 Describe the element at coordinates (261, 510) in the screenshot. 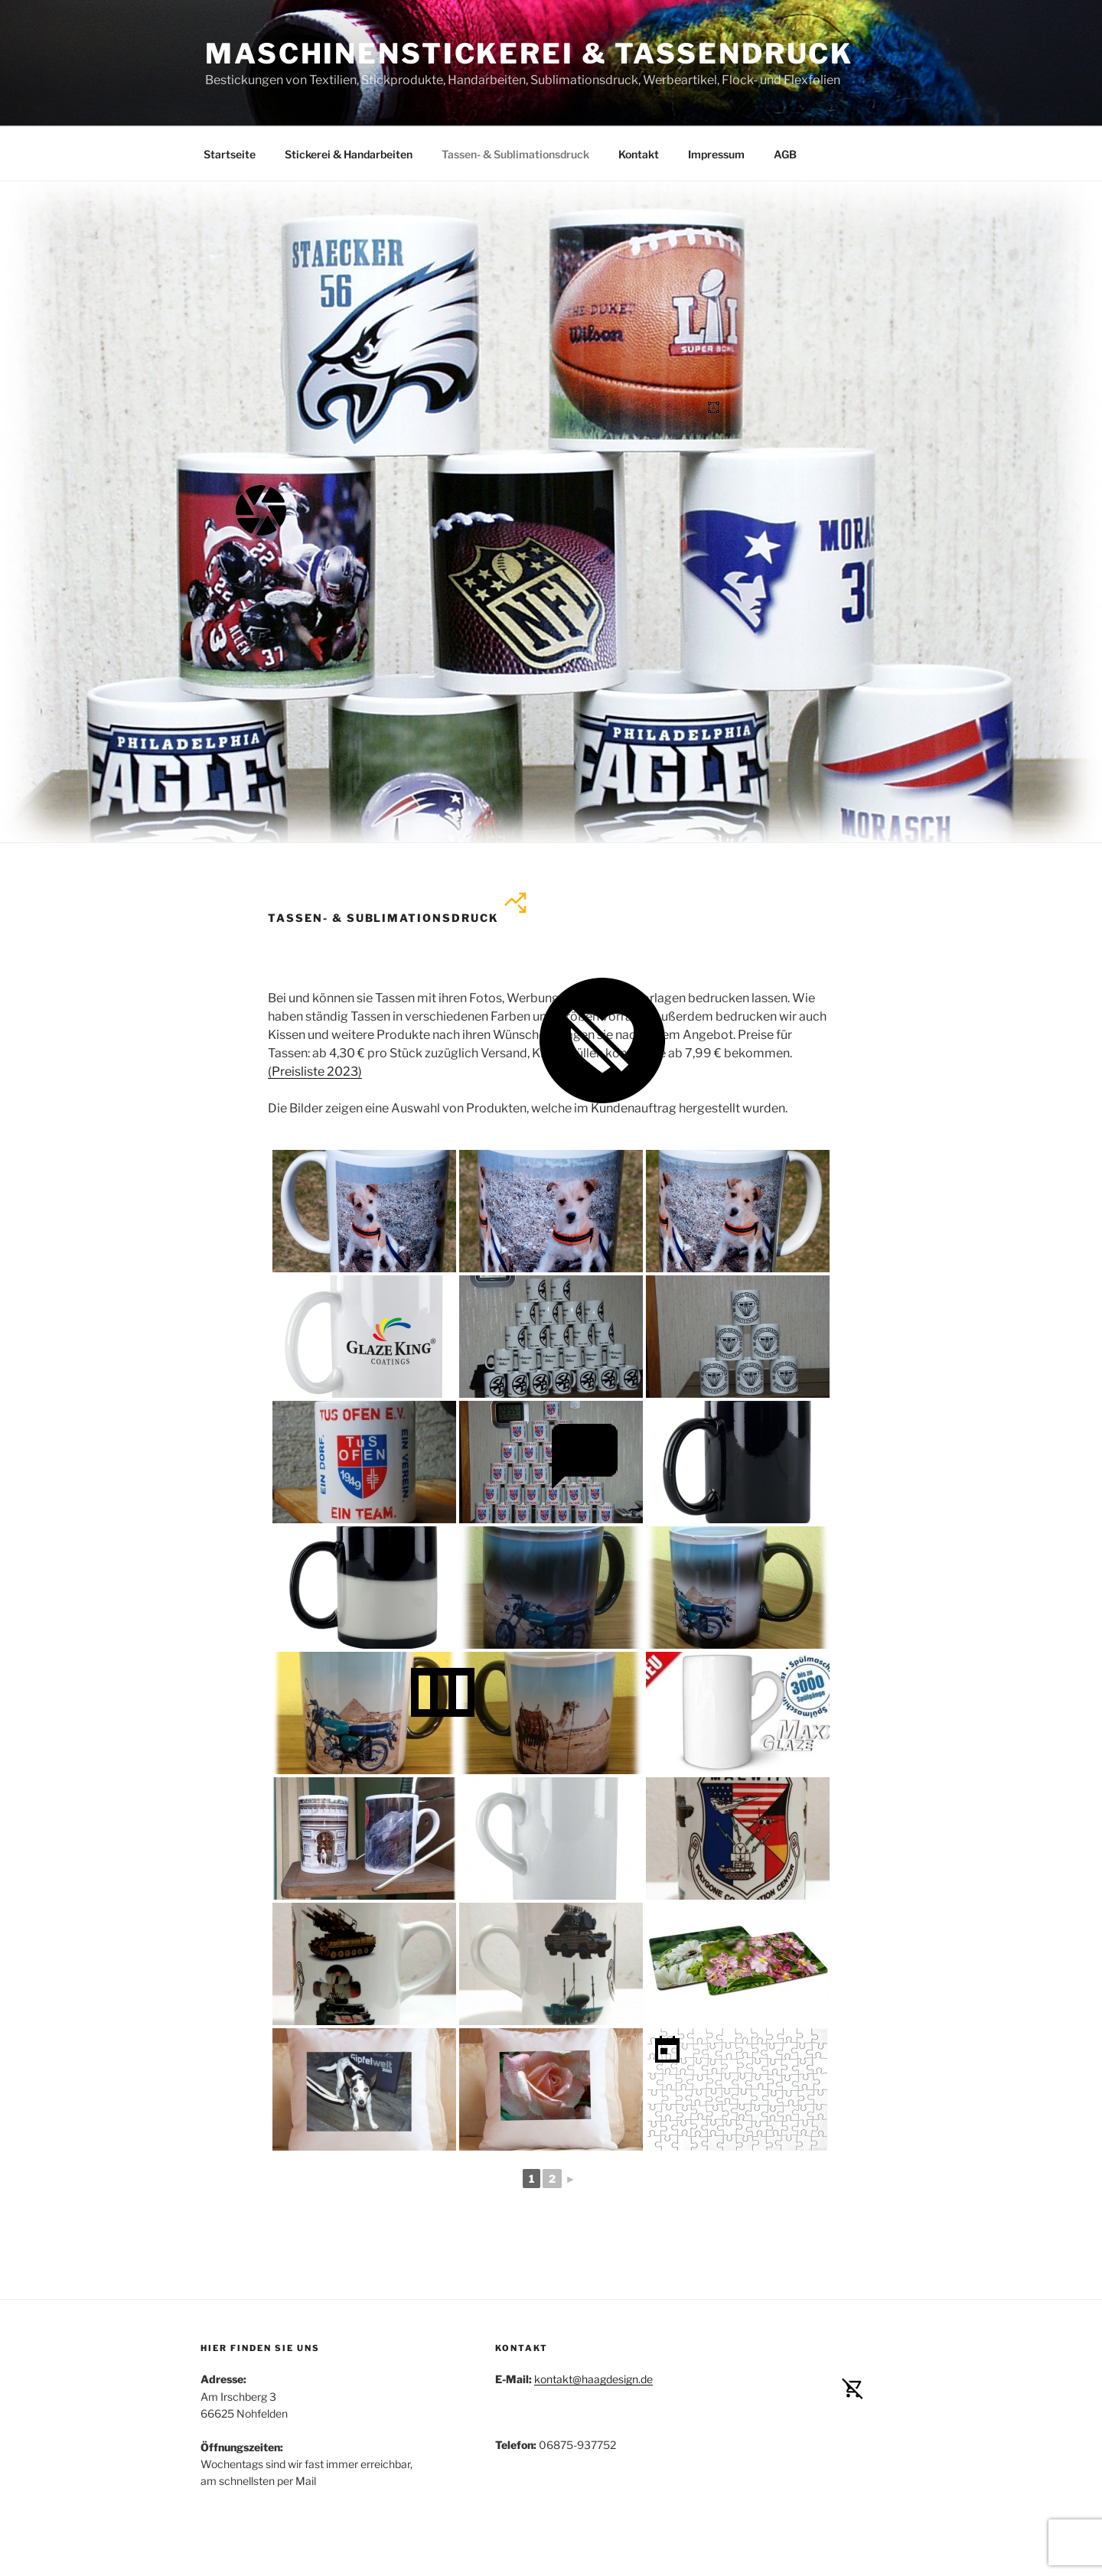

I see `open camera to take a photo` at that location.